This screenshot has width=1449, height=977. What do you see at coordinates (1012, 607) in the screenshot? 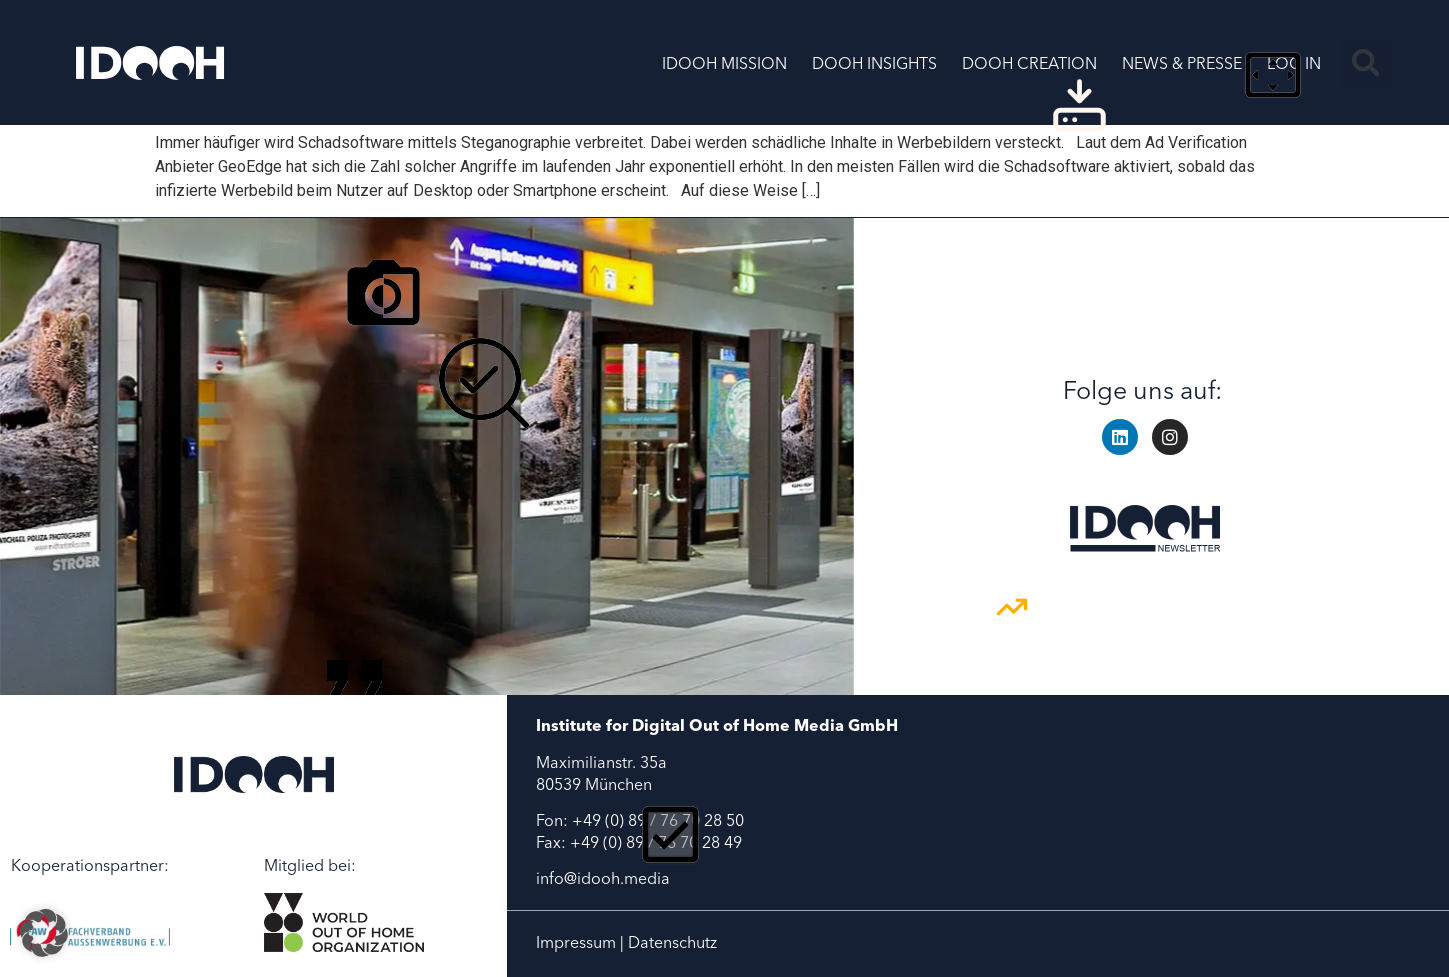
I see `view trending or popular content` at bounding box center [1012, 607].